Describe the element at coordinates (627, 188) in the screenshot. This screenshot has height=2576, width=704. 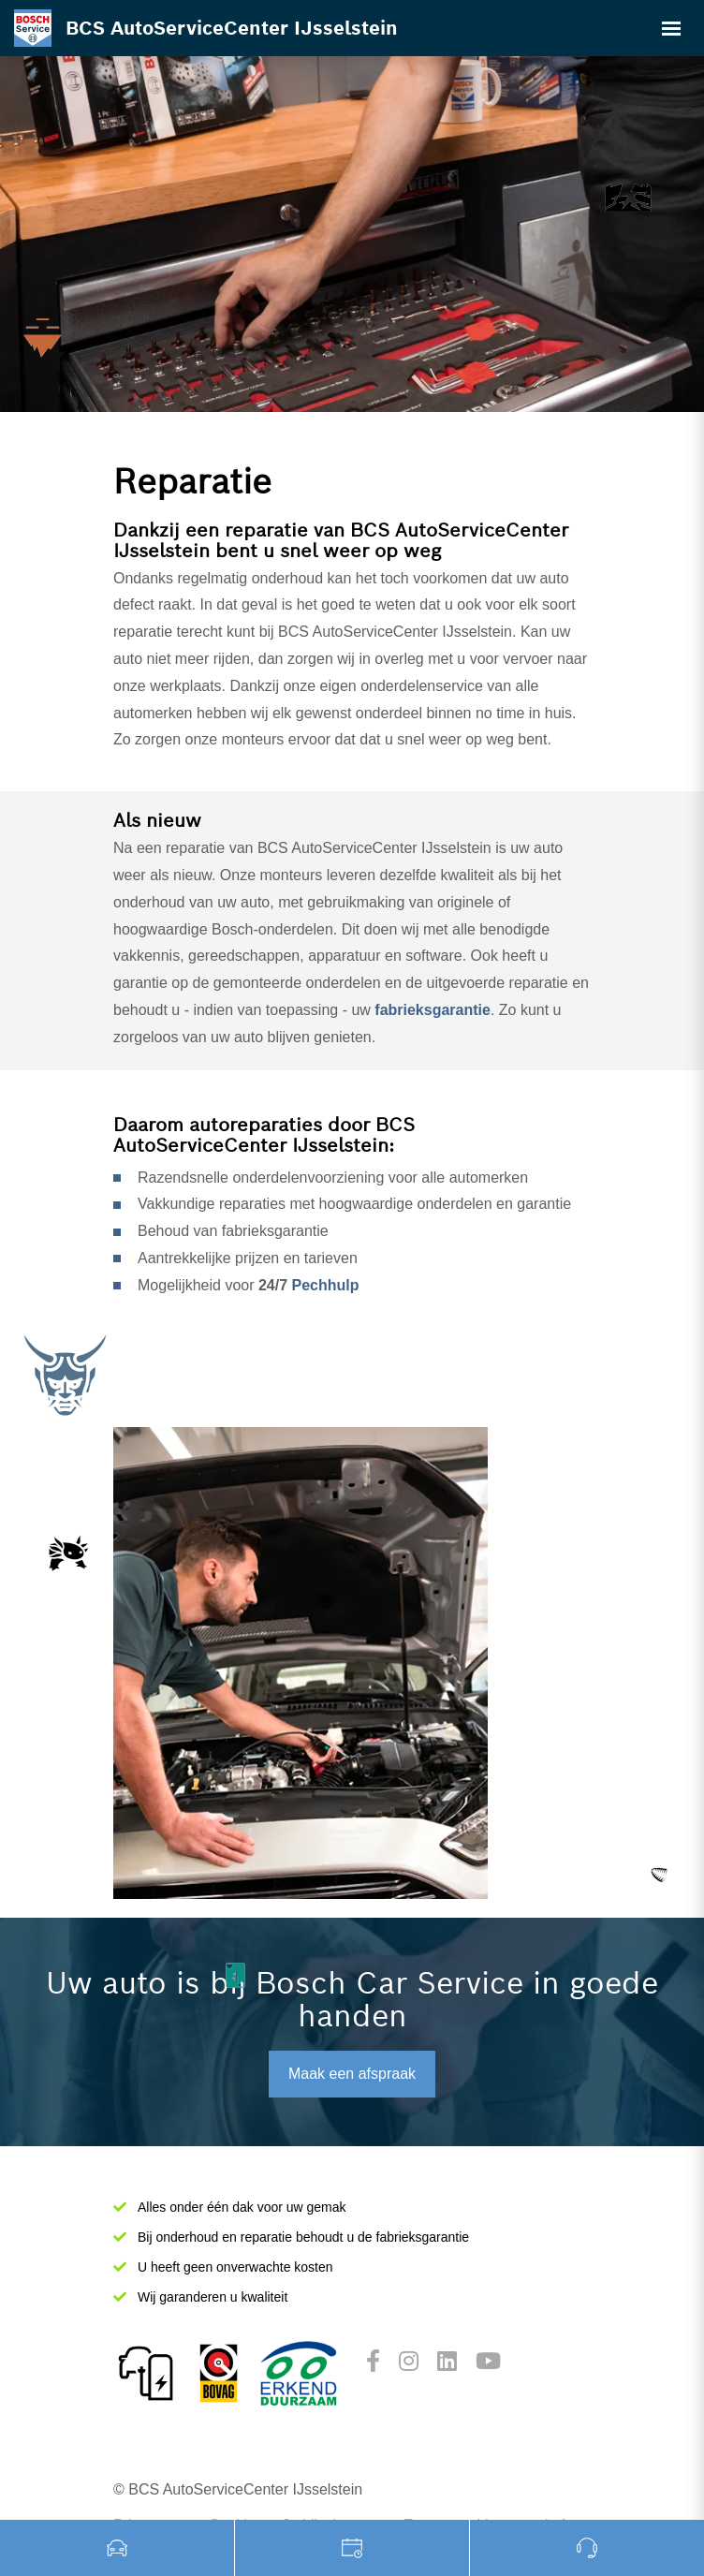
I see `trigger an earthquake or ground attack ability` at that location.